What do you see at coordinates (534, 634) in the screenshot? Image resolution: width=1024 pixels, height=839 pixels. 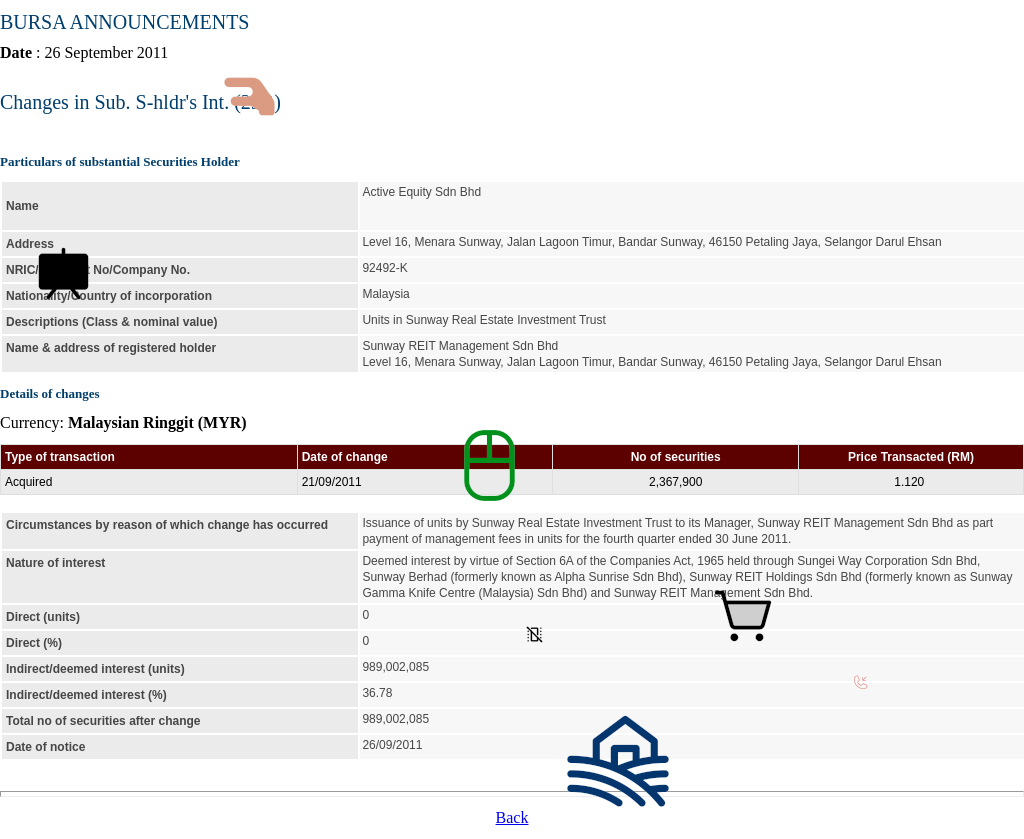 I see `container disabled or unavailable` at bounding box center [534, 634].